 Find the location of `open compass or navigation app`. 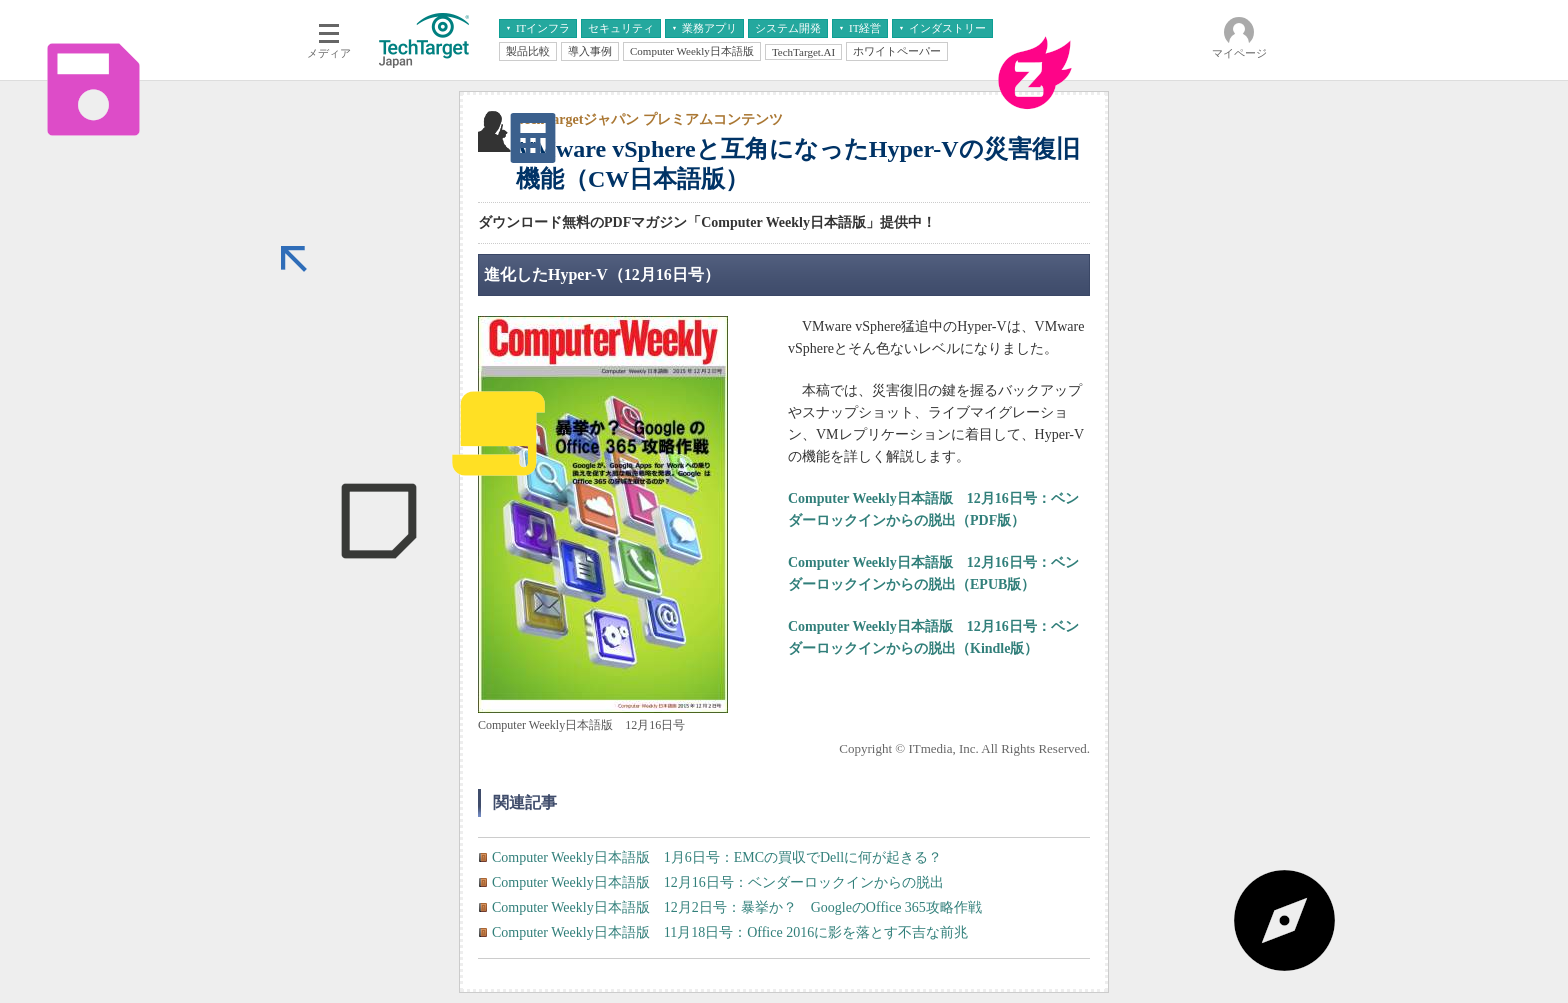

open compass or navigation app is located at coordinates (1284, 920).